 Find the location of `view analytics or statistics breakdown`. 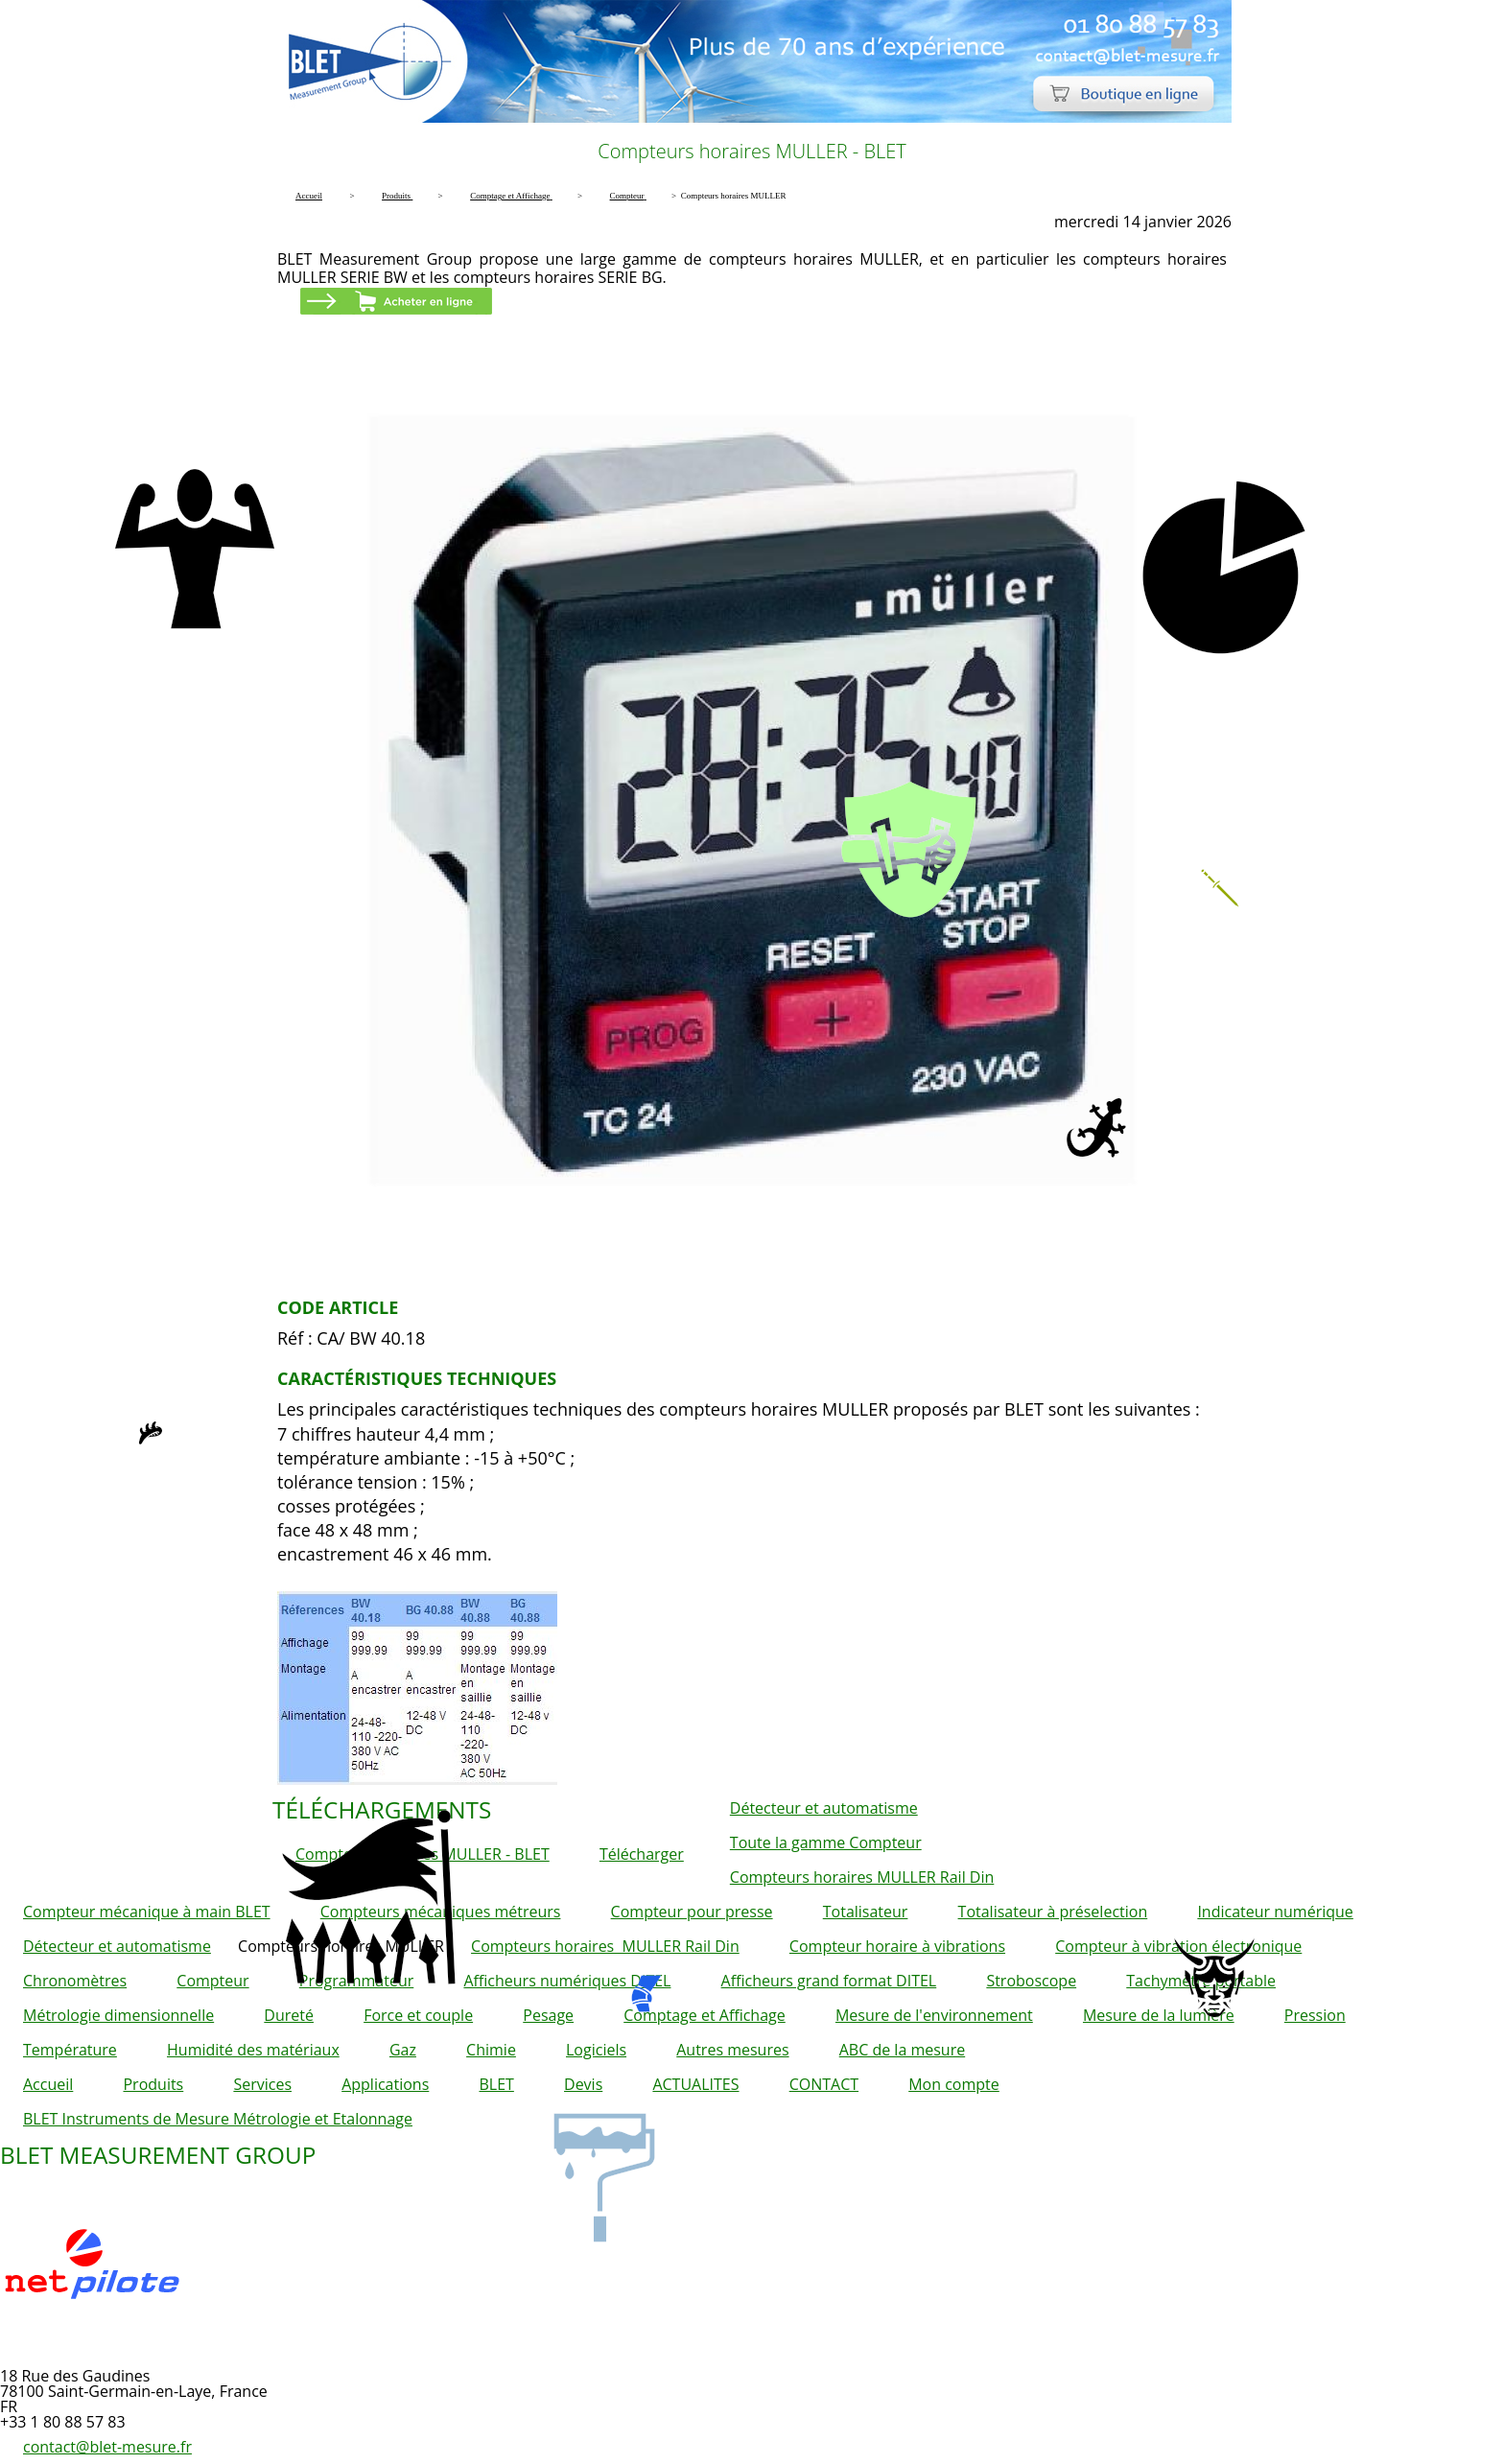

view analytics or statistics breakdown is located at coordinates (1224, 567).